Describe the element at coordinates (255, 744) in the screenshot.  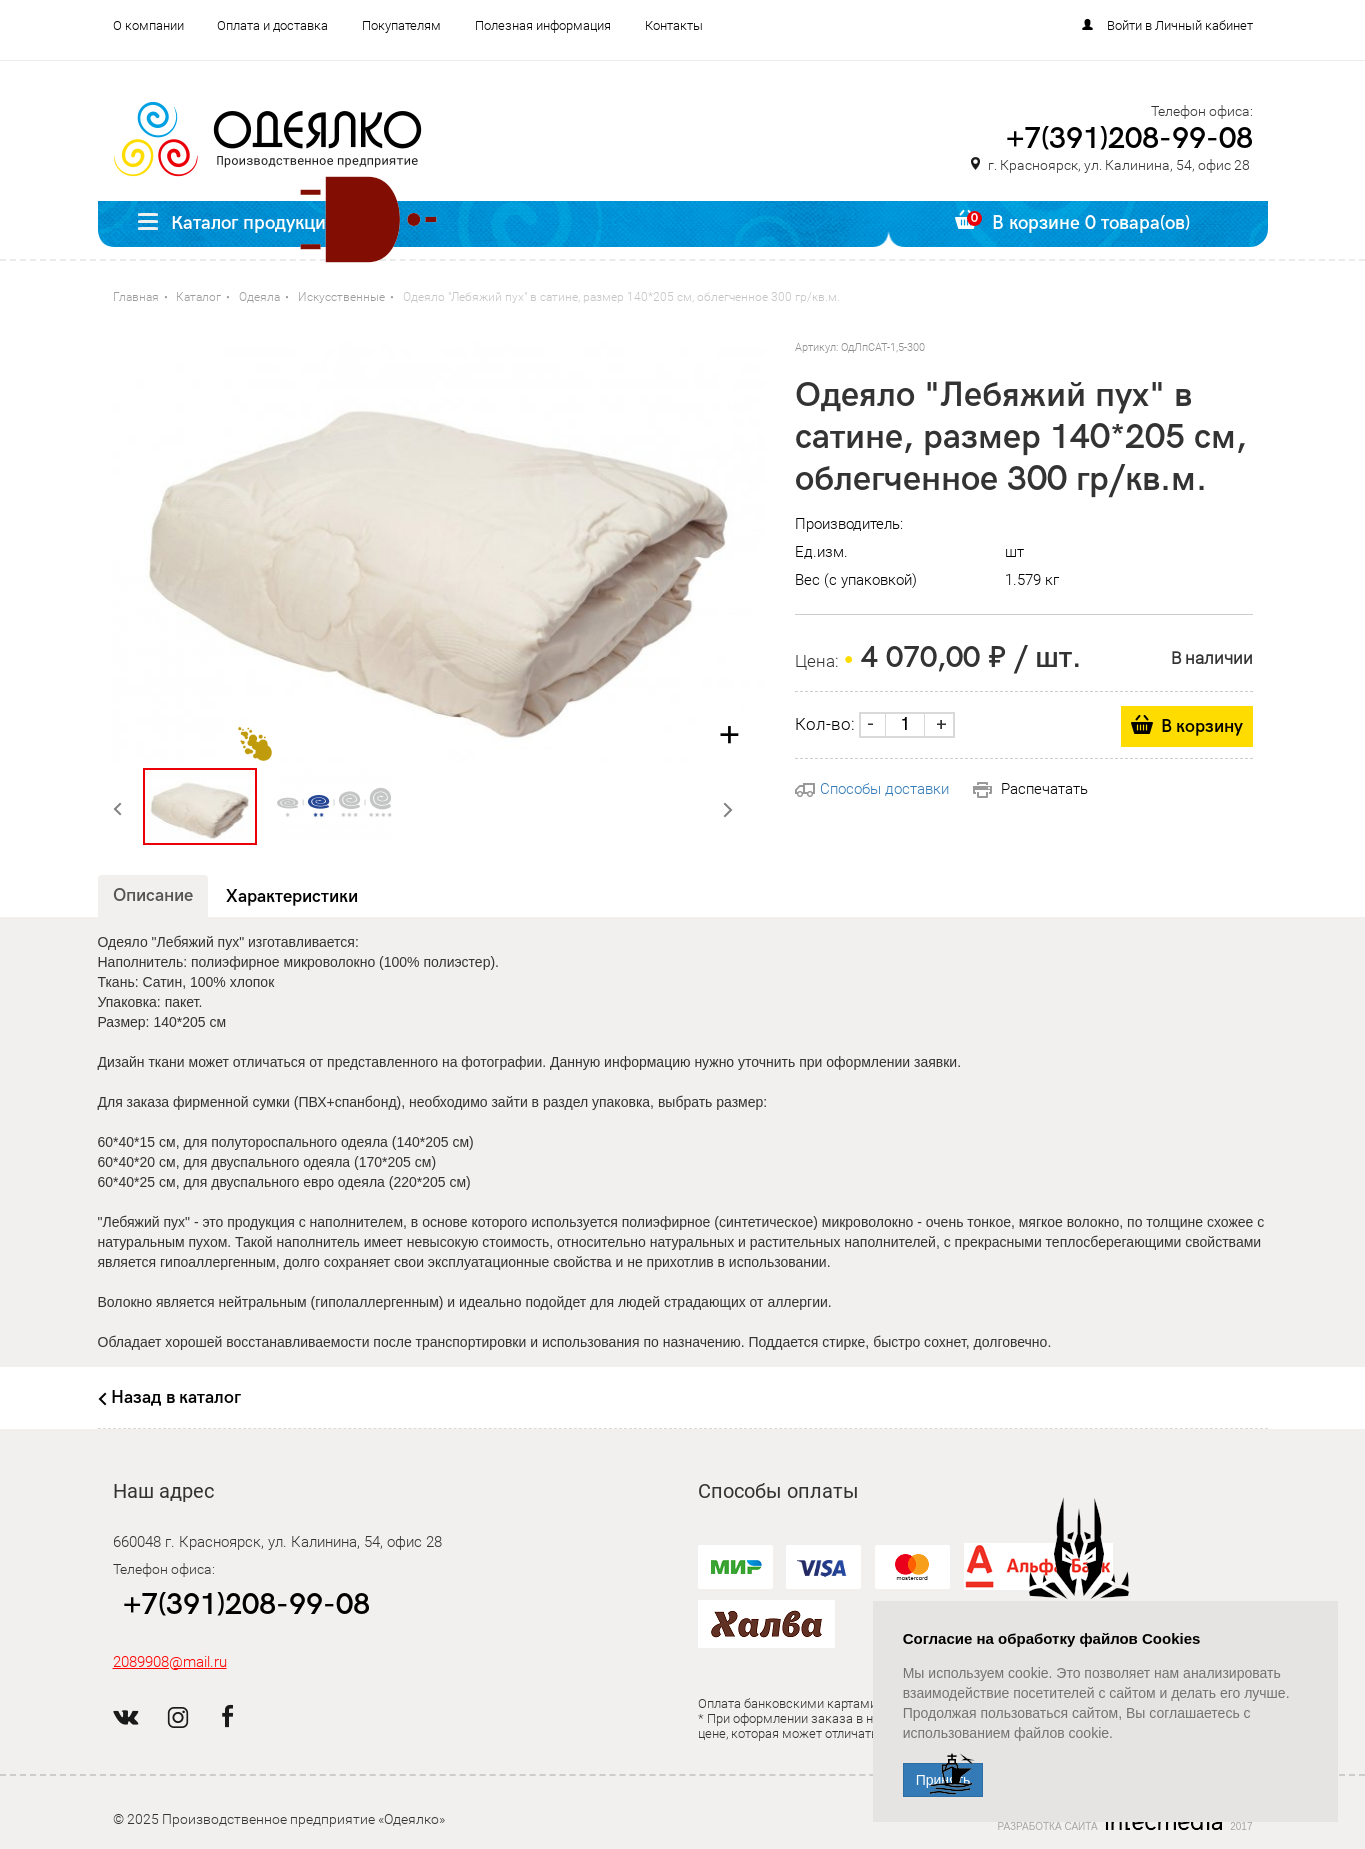
I see `indicates a chemical reaction or potion effect` at that location.